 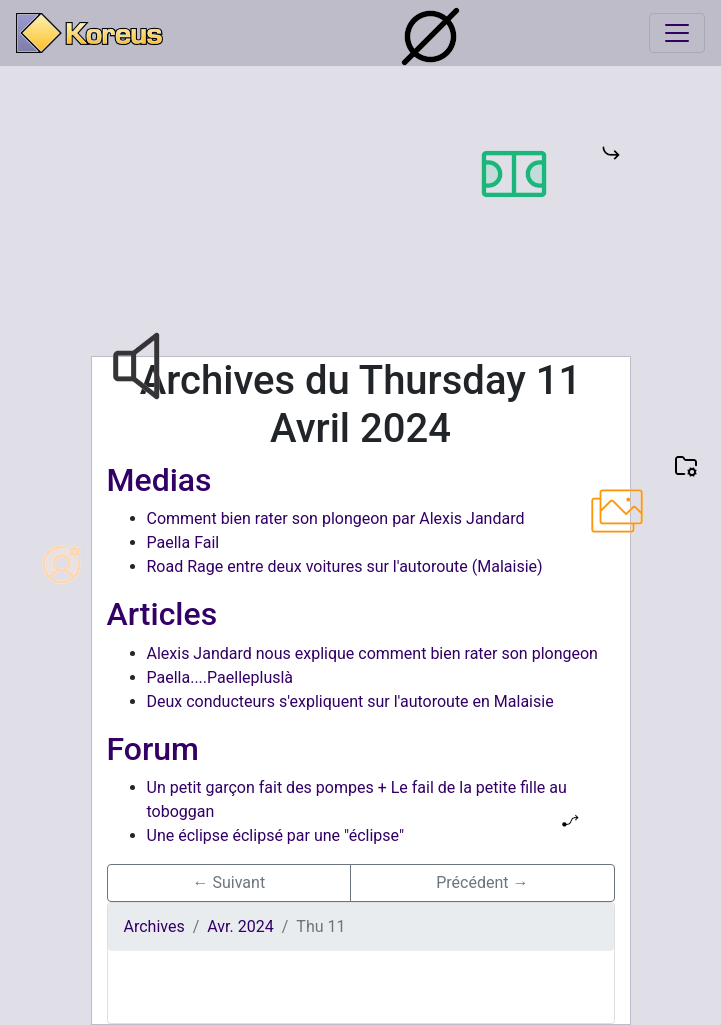 I want to click on speaker with no volume or audio output, so click(x=149, y=366).